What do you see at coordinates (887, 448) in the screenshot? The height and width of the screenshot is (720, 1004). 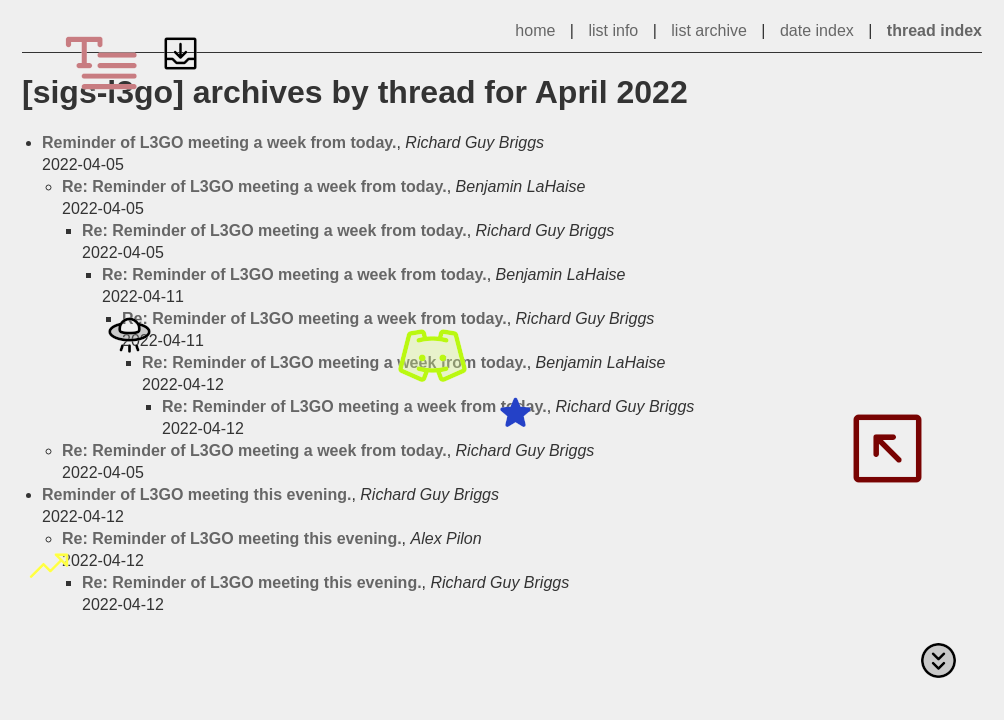 I see `navigate to previous screen or parent folder` at bounding box center [887, 448].